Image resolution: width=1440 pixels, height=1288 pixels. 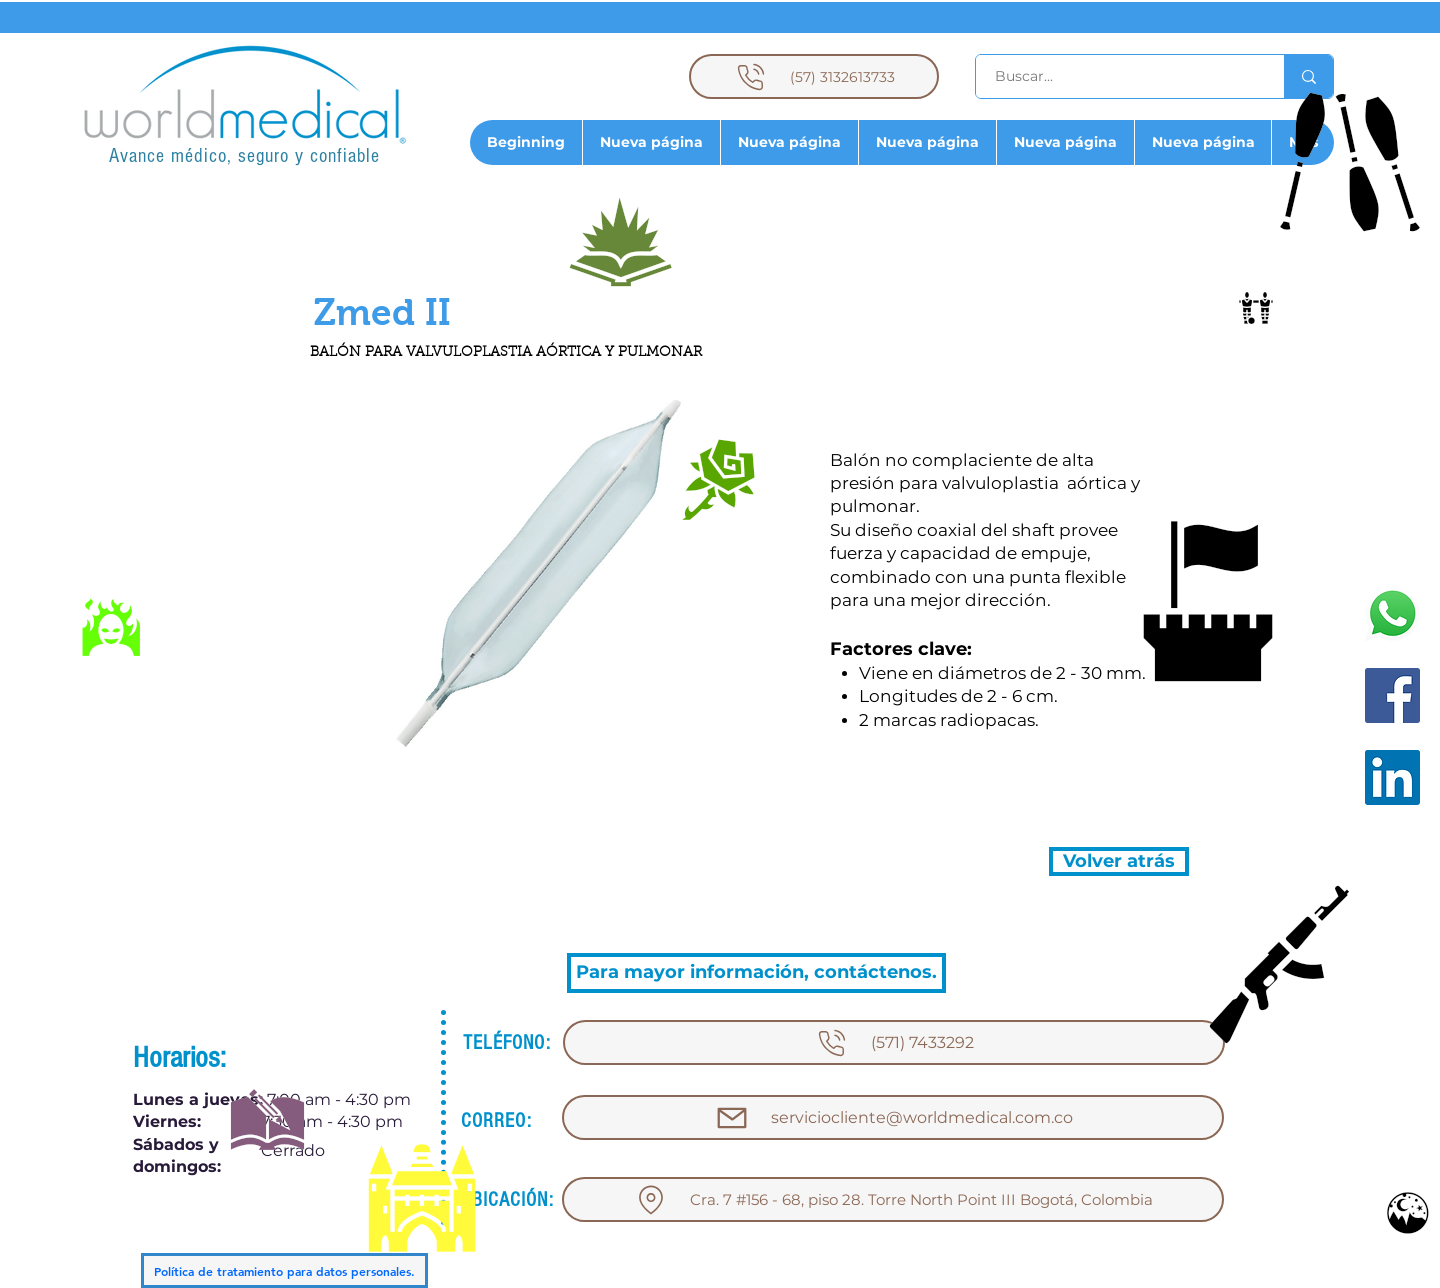 What do you see at coordinates (620, 249) in the screenshot?
I see `access knowledge base or learning resources` at bounding box center [620, 249].